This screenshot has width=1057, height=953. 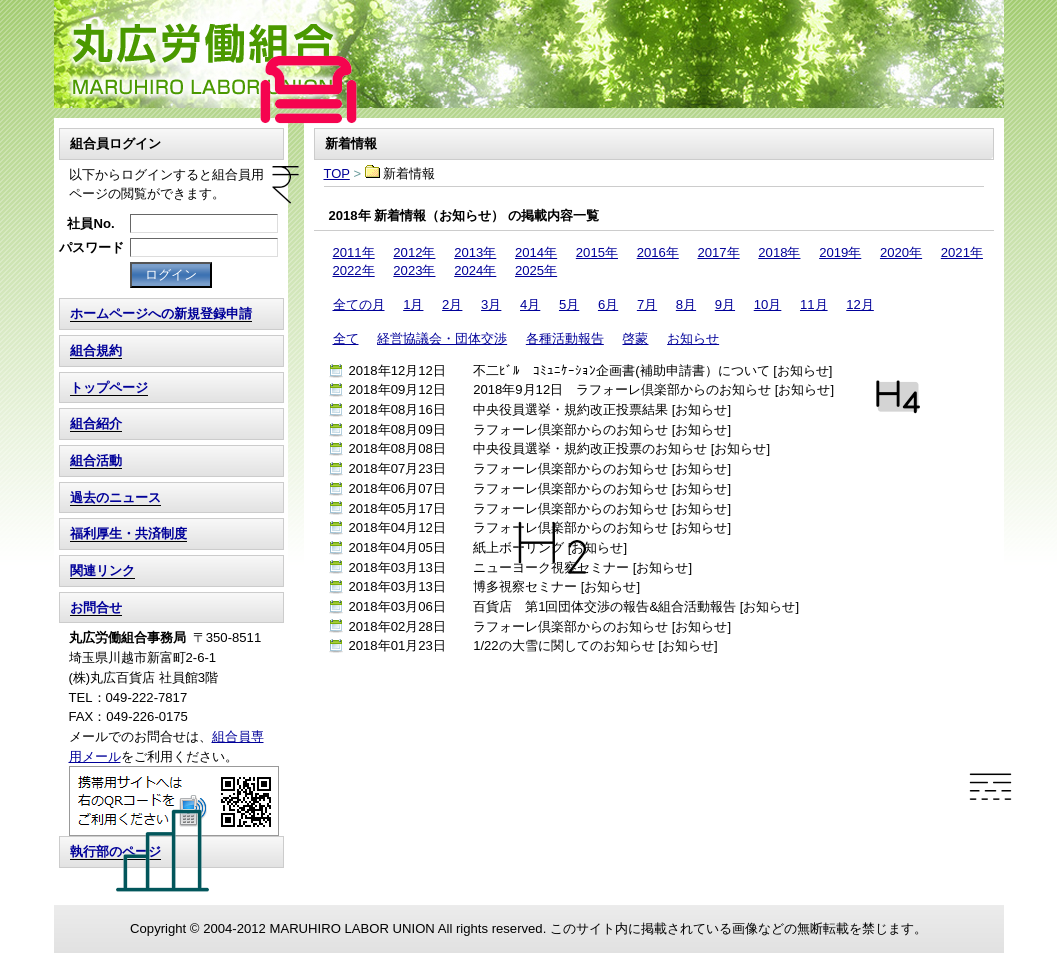 I want to click on view analytics or statistics, so click(x=162, y=852).